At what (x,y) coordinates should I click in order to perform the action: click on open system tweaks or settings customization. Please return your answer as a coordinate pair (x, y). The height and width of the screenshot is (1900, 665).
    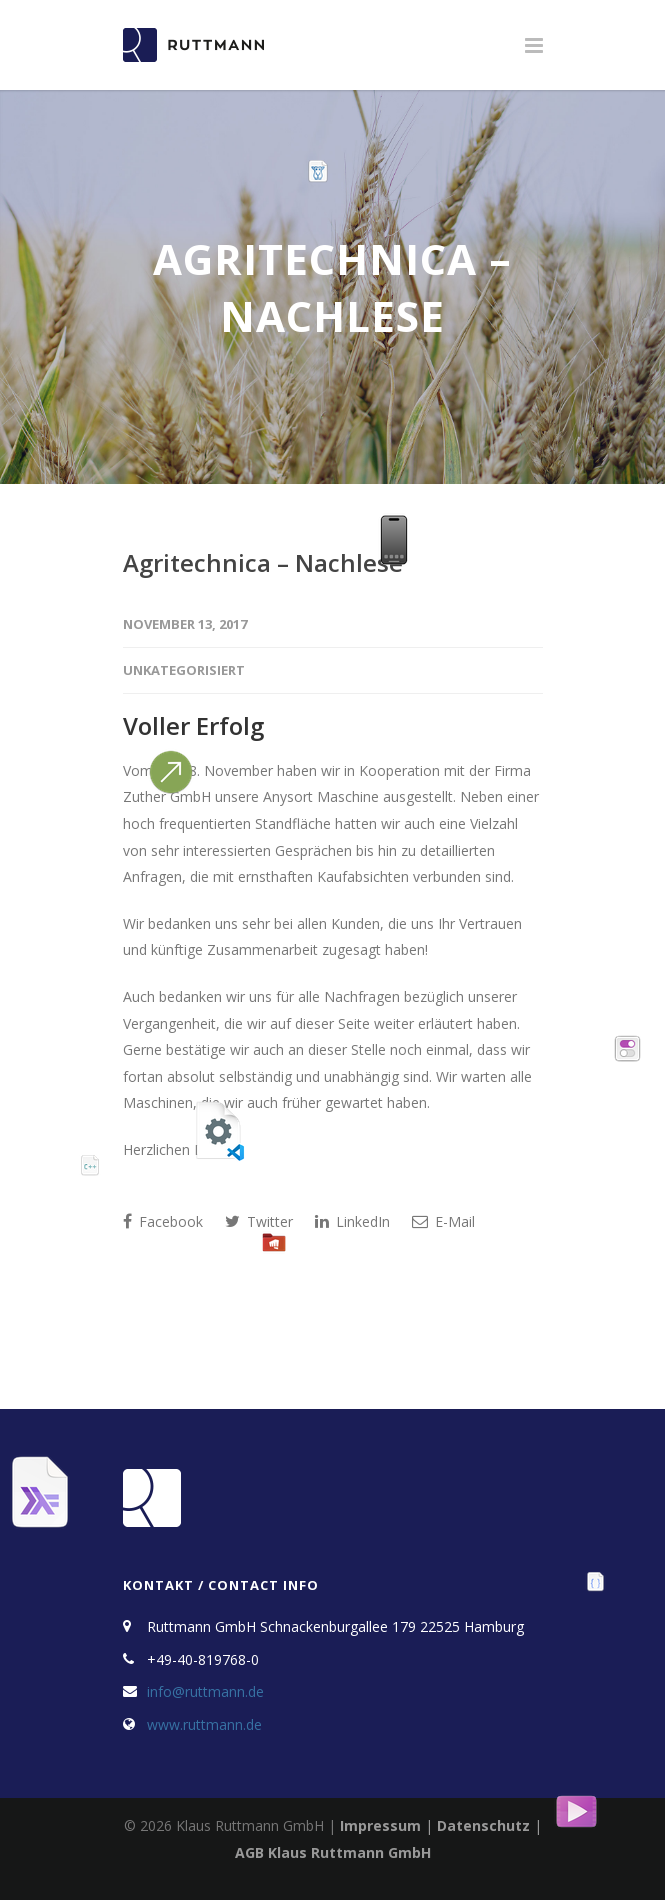
    Looking at the image, I should click on (627, 1048).